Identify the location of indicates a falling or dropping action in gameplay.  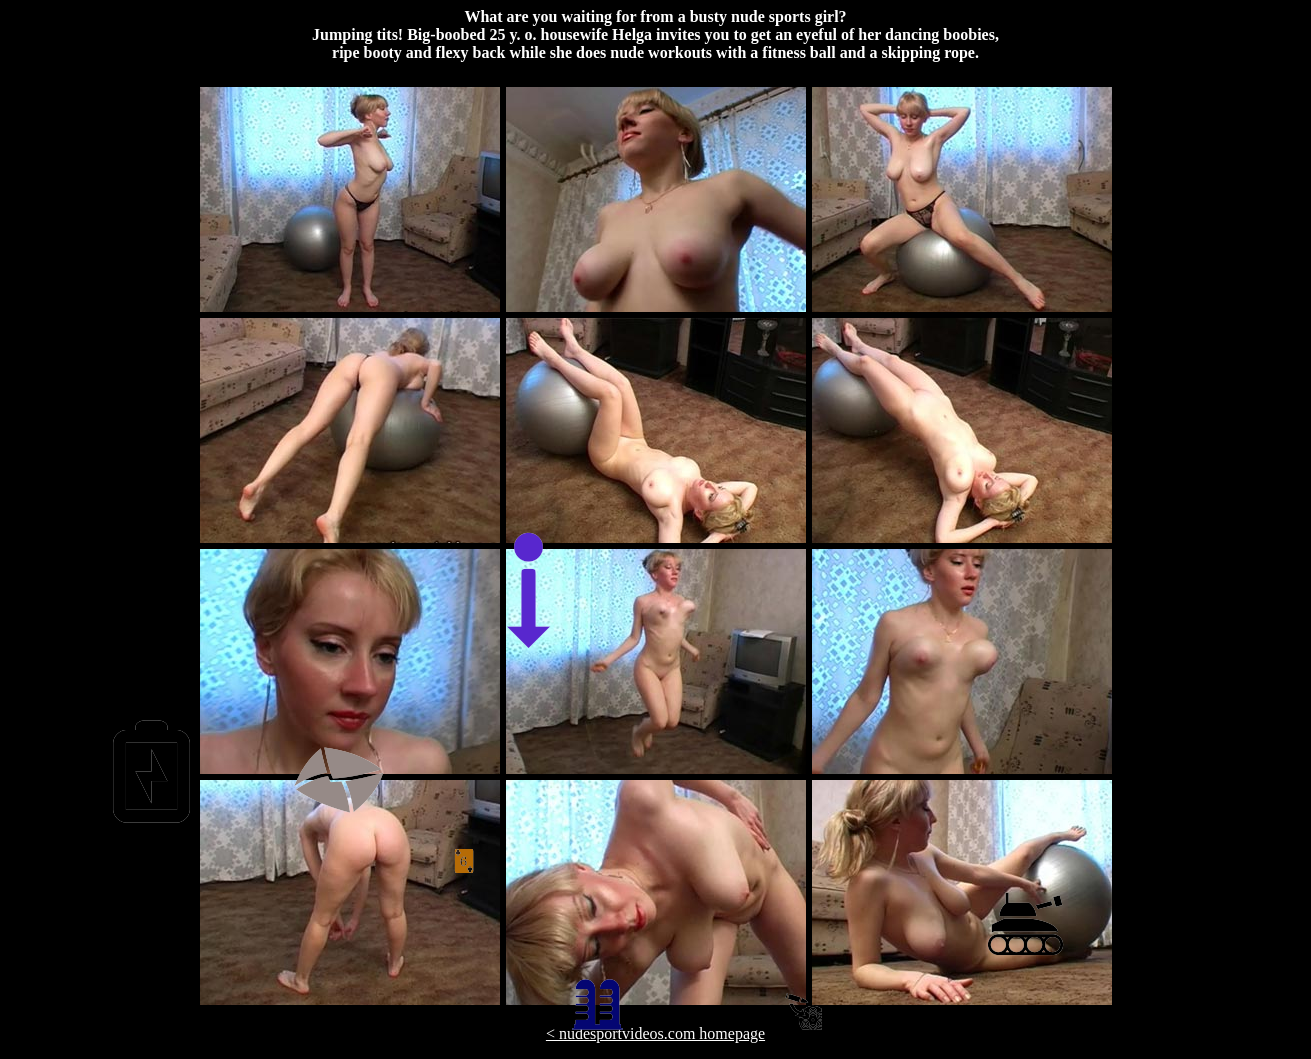
(528, 590).